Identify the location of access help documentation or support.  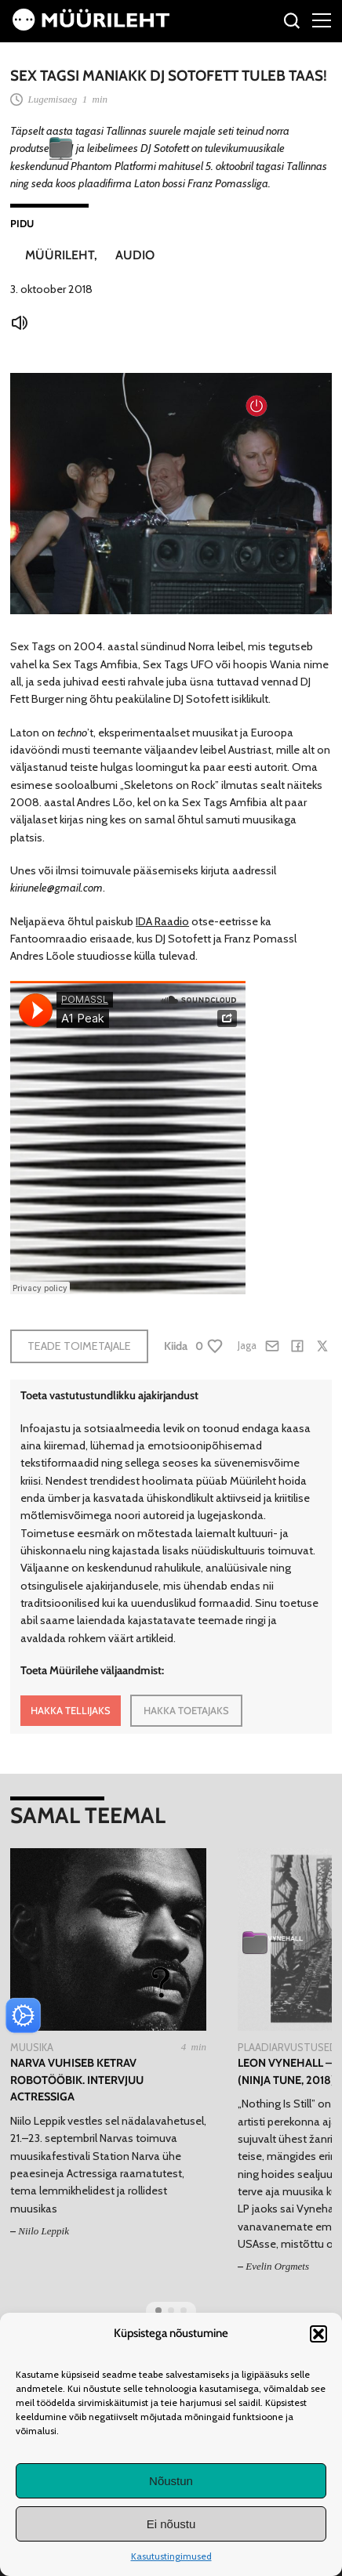
(162, 1983).